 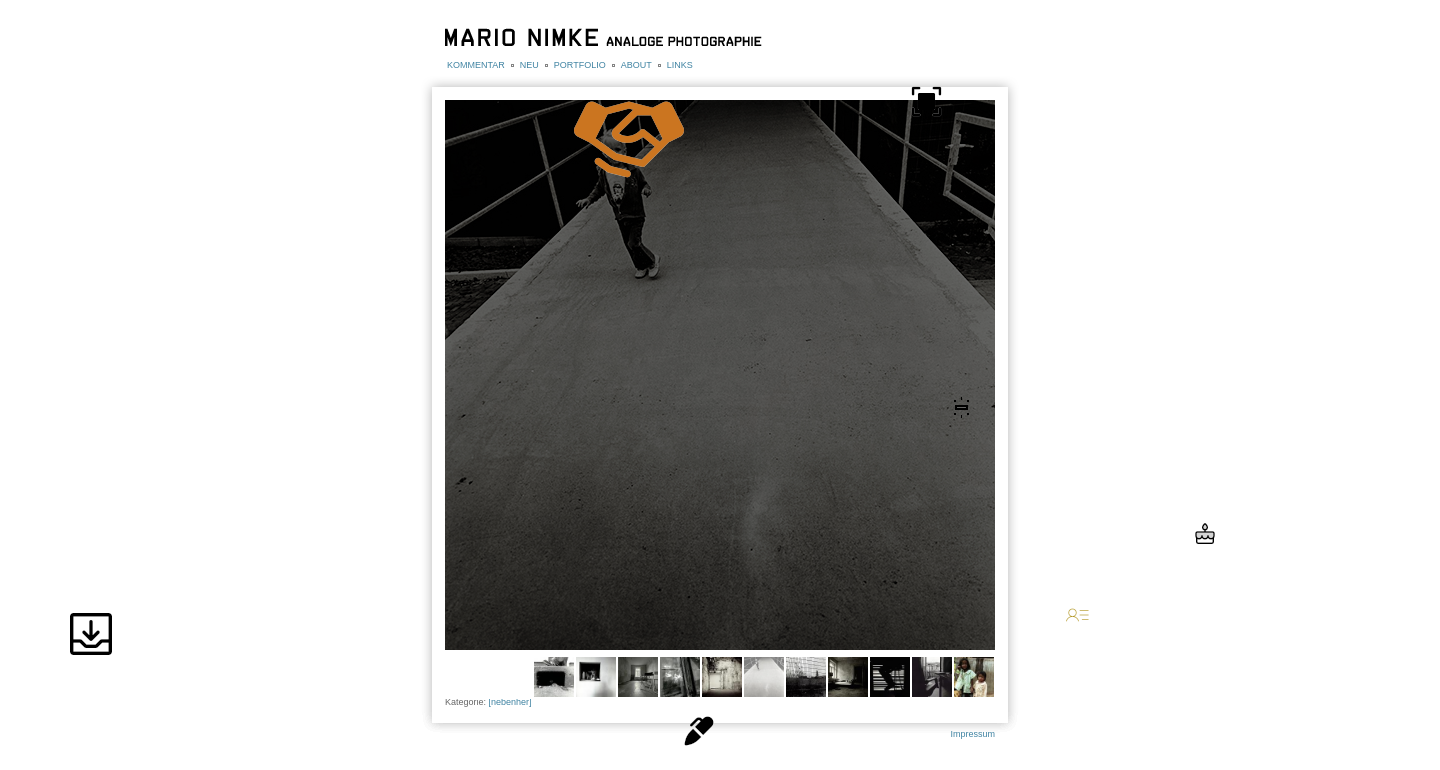 What do you see at coordinates (961, 407) in the screenshot?
I see `adjust panel light or display brightness` at bounding box center [961, 407].